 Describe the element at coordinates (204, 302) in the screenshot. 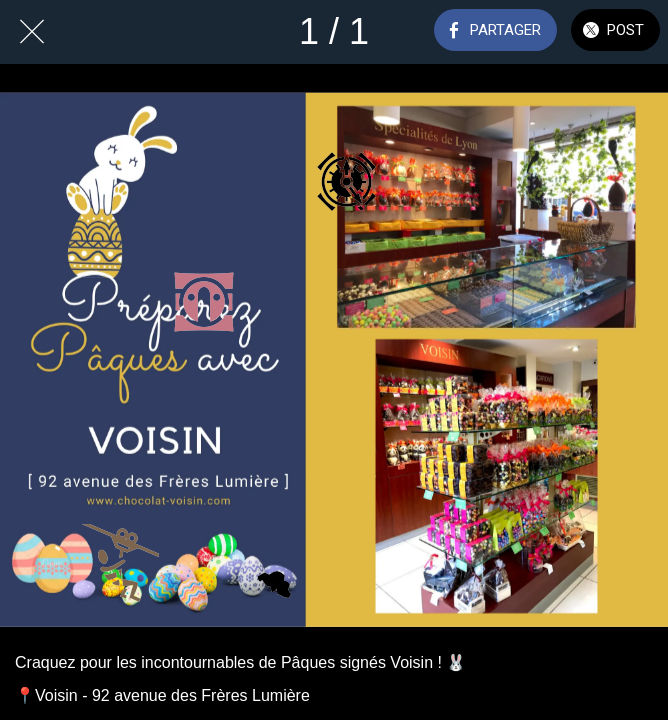

I see `select player avatar or character` at that location.